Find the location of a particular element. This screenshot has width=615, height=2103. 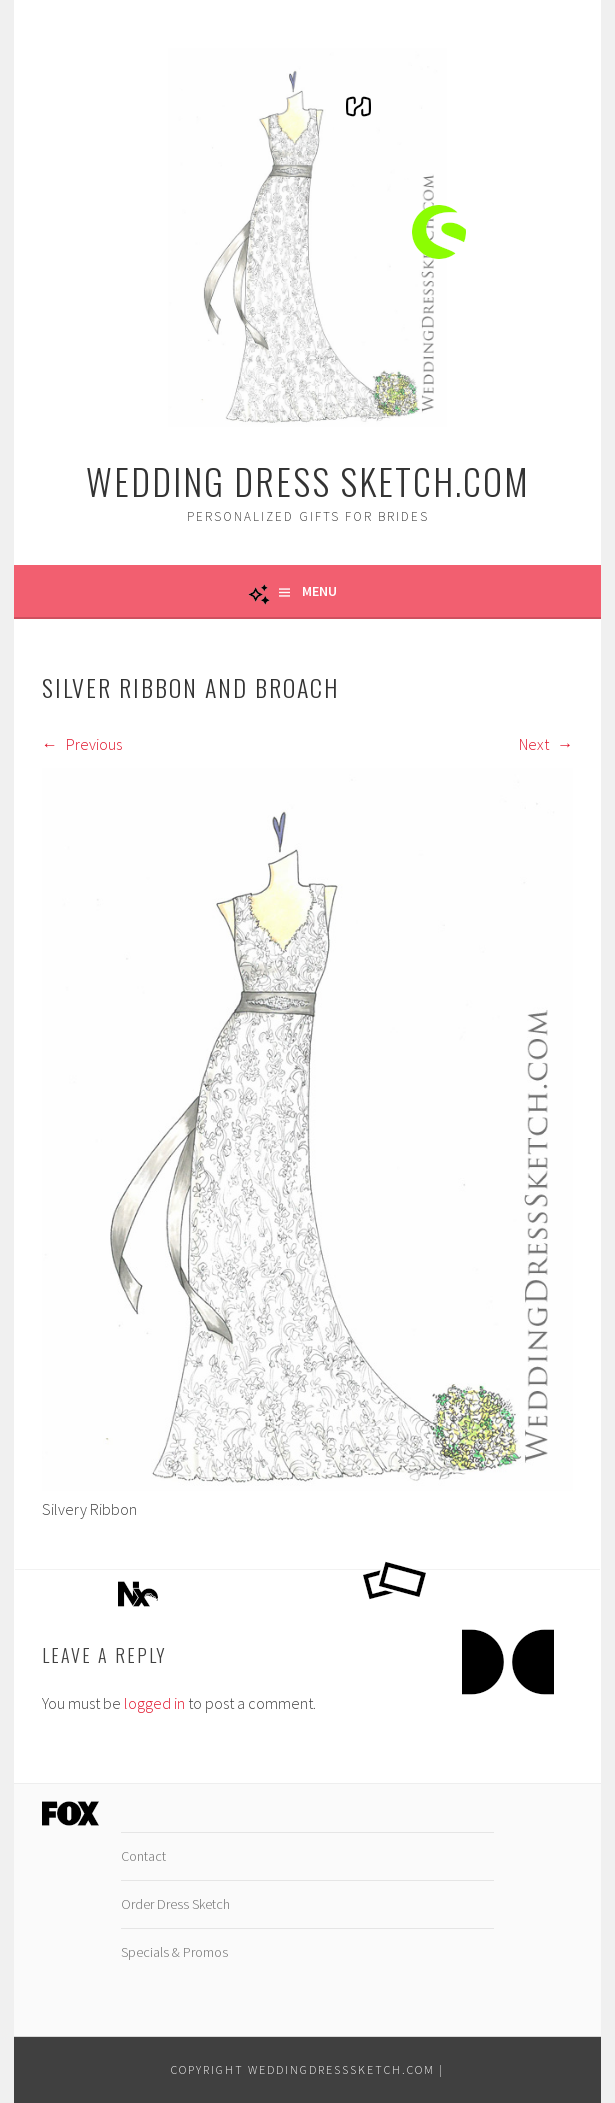

nx build system logo is located at coordinates (138, 1594).